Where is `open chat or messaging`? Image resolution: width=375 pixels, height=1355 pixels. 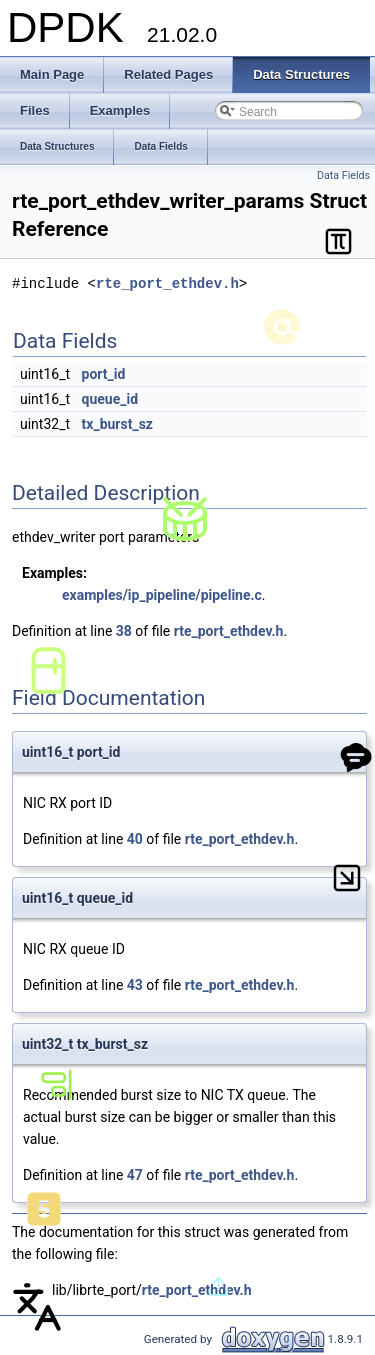
open chat or messaging is located at coordinates (355, 757).